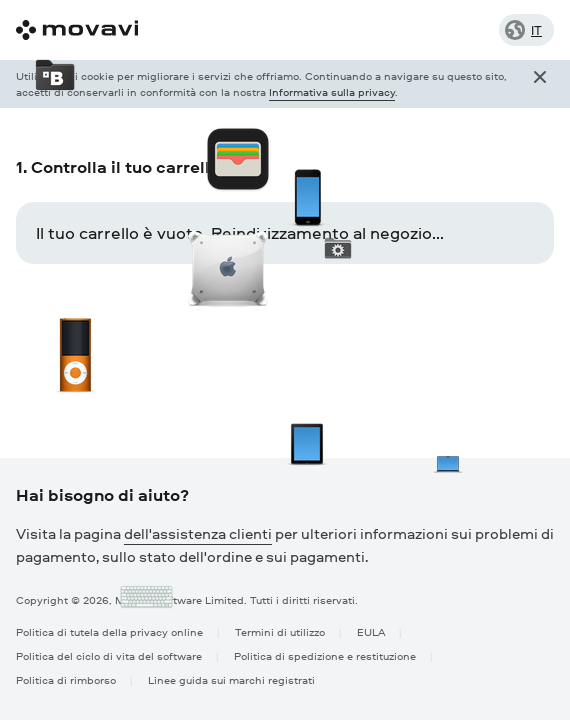 The height and width of the screenshot is (720, 570). What do you see at coordinates (308, 198) in the screenshot?
I see `iPod Touch device connected to your computer` at bounding box center [308, 198].